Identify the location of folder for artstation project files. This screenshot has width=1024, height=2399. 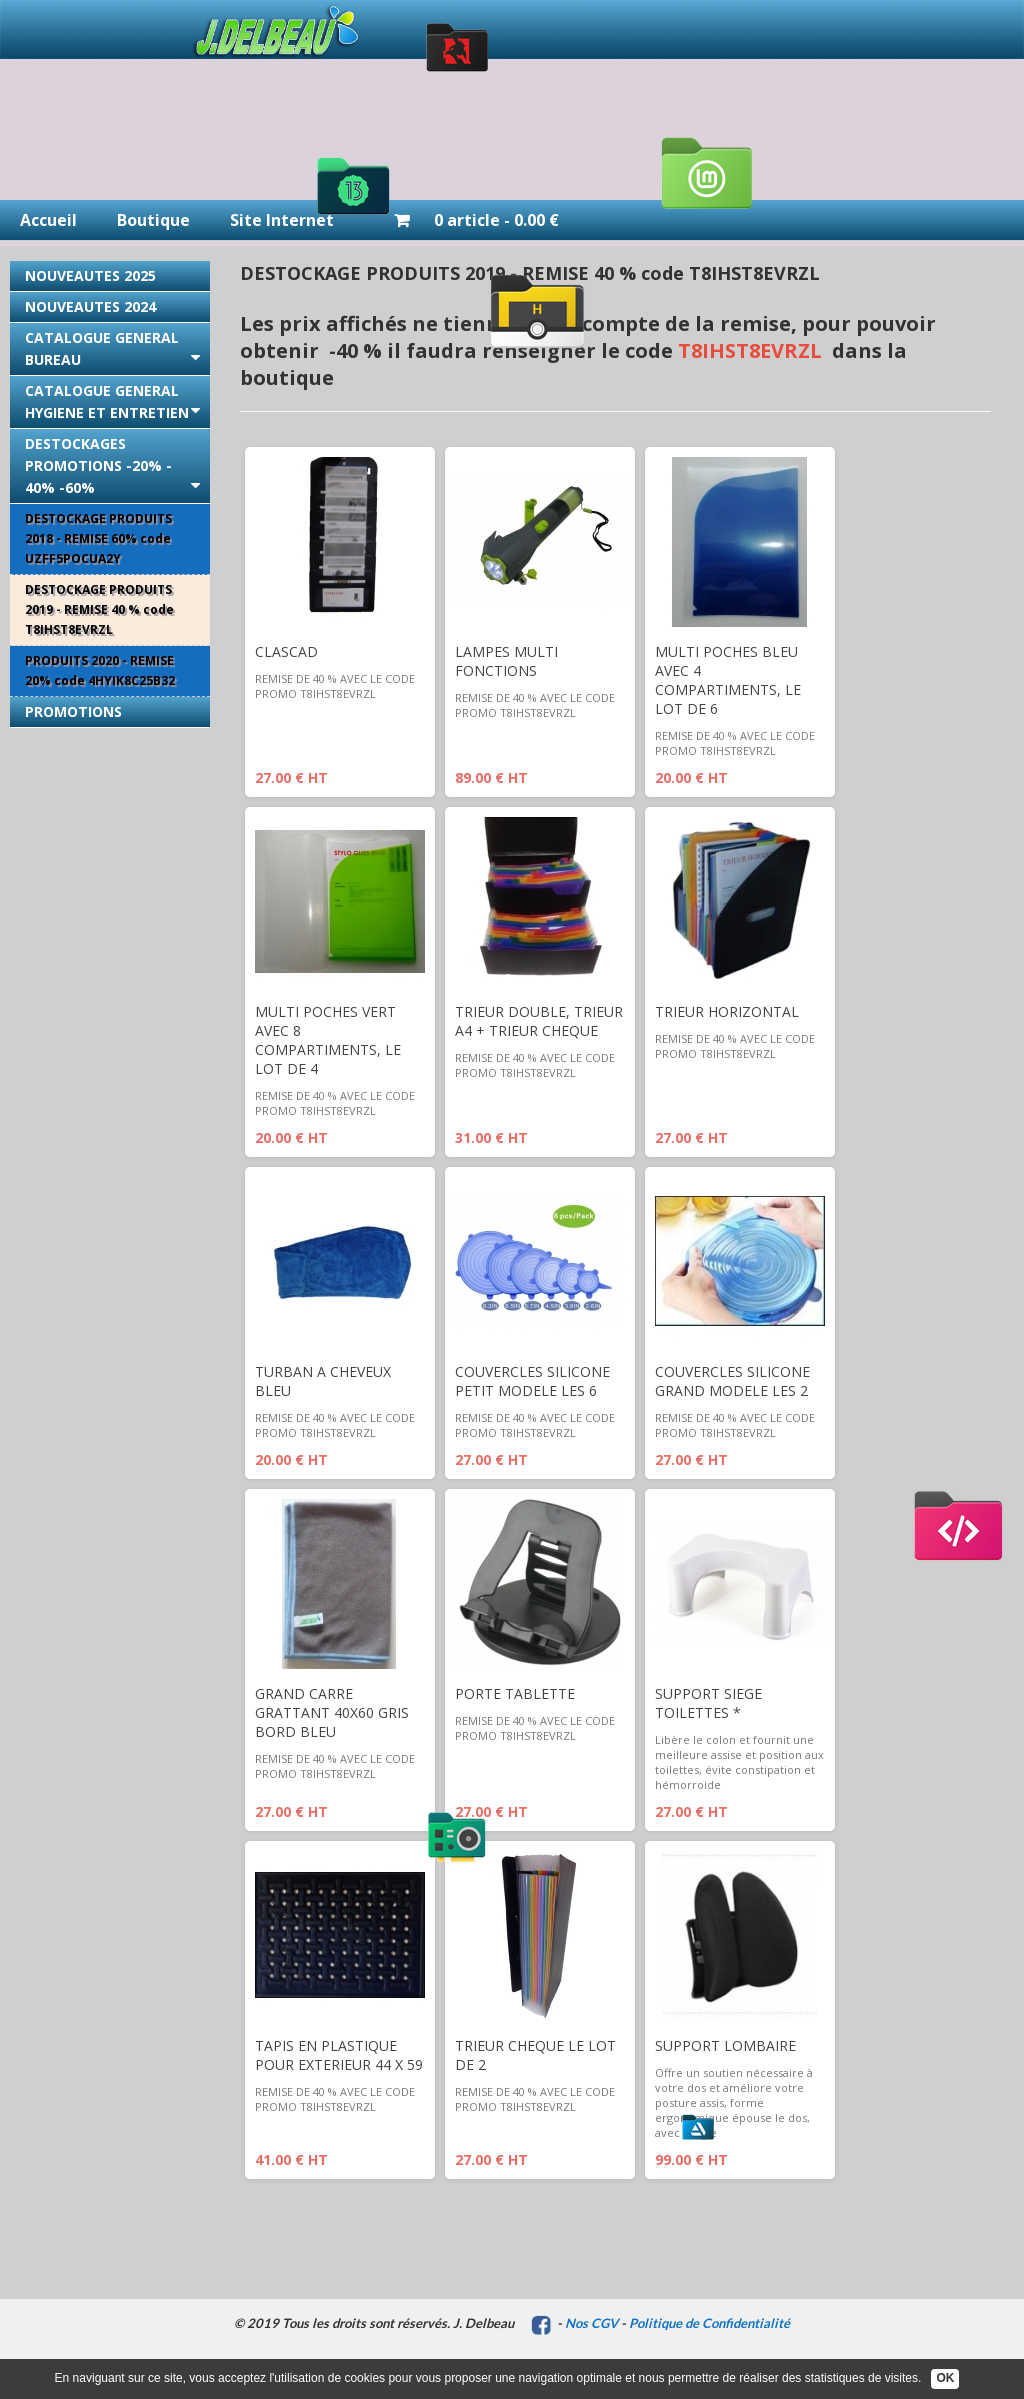
(698, 2128).